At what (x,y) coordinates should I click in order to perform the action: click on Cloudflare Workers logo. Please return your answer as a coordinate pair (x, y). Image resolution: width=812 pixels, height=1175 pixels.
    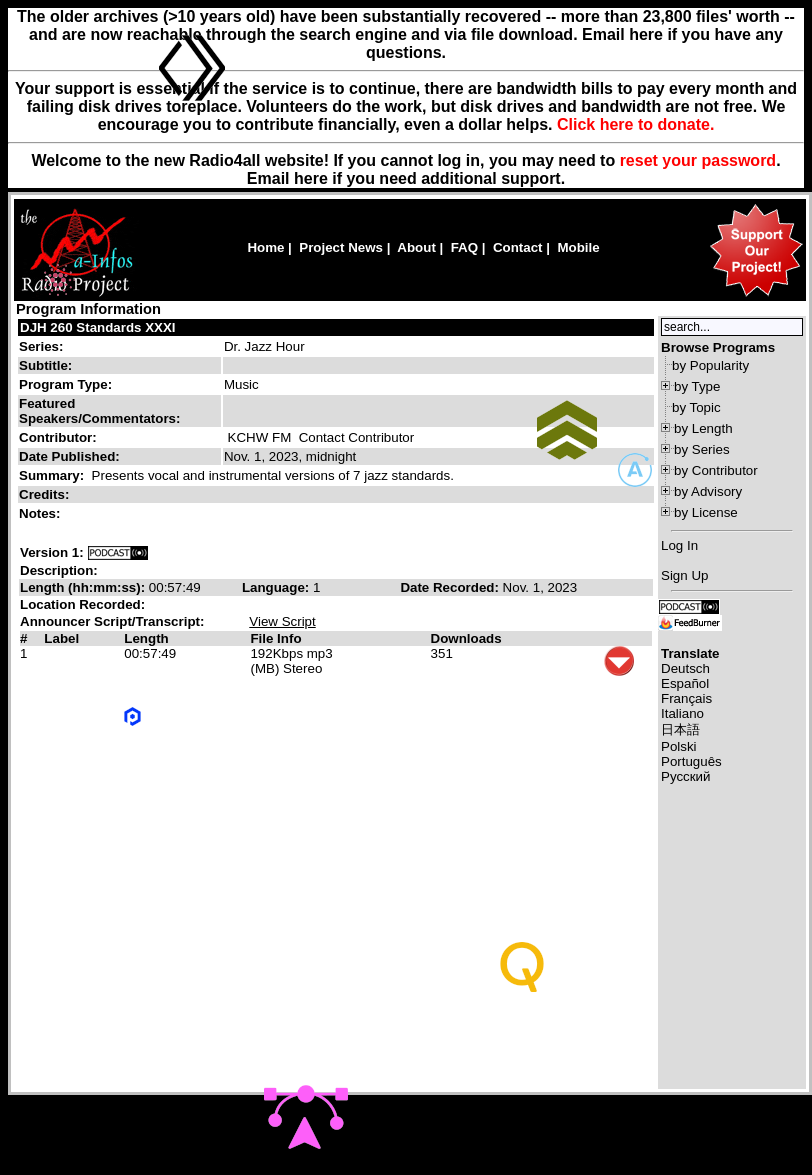
    Looking at the image, I should click on (192, 68).